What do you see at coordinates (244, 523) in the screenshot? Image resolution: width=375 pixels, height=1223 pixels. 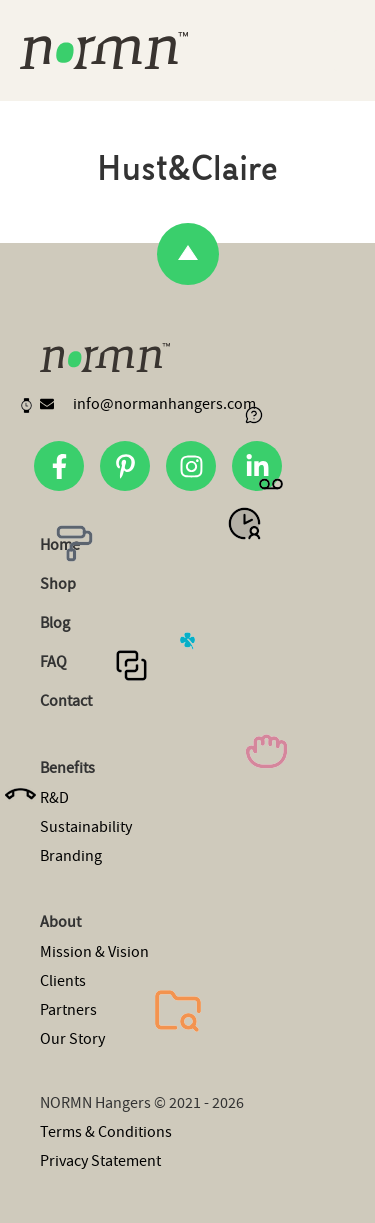 I see `view user activity history` at bounding box center [244, 523].